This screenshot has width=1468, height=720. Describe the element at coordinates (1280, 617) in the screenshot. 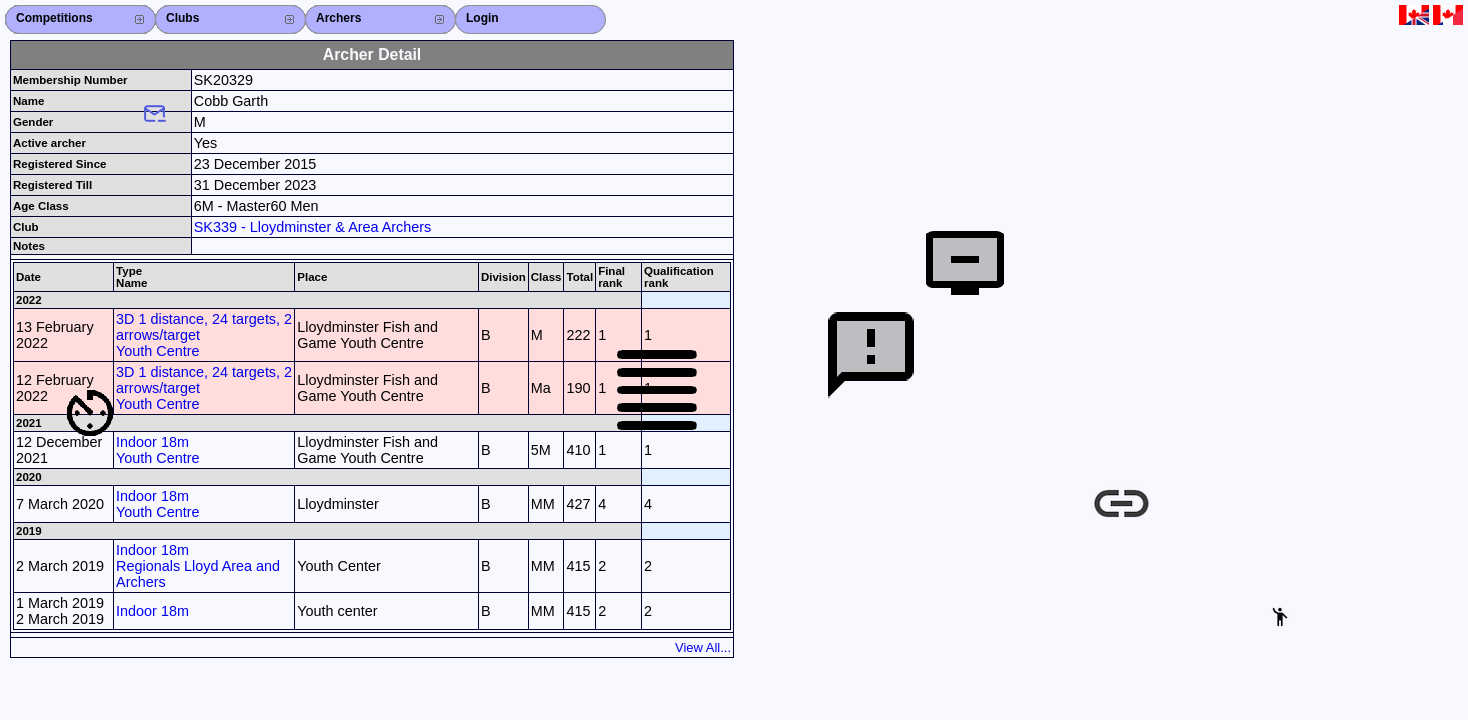

I see `access social or people-related features` at that location.